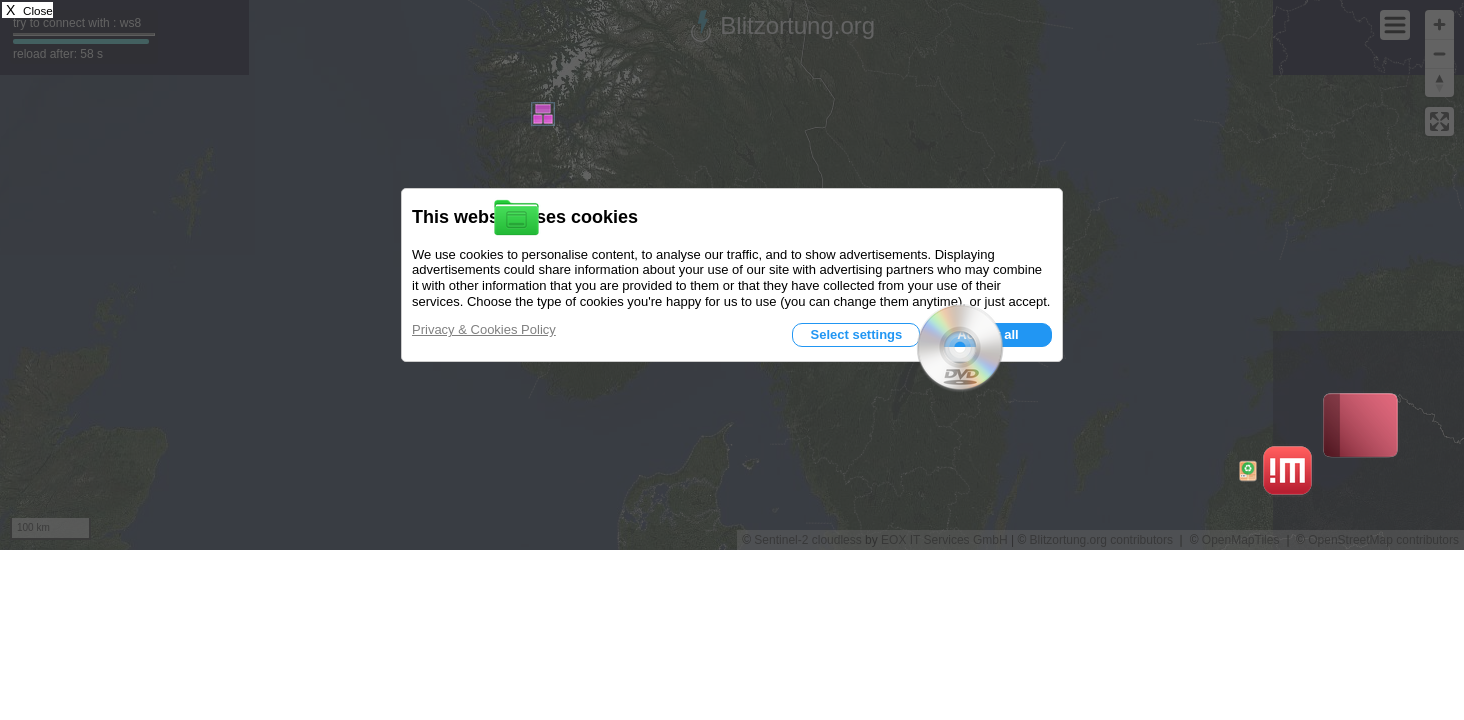  I want to click on select all items in the current view, so click(543, 114).